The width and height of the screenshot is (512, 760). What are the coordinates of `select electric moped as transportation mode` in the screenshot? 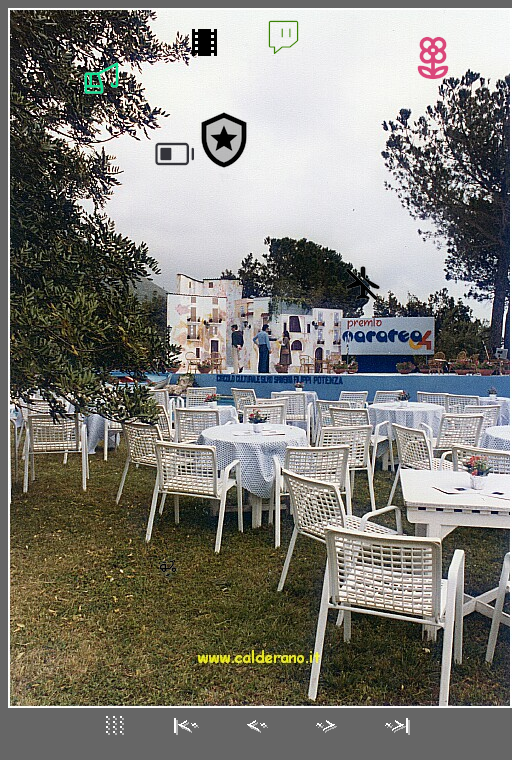 It's located at (168, 568).